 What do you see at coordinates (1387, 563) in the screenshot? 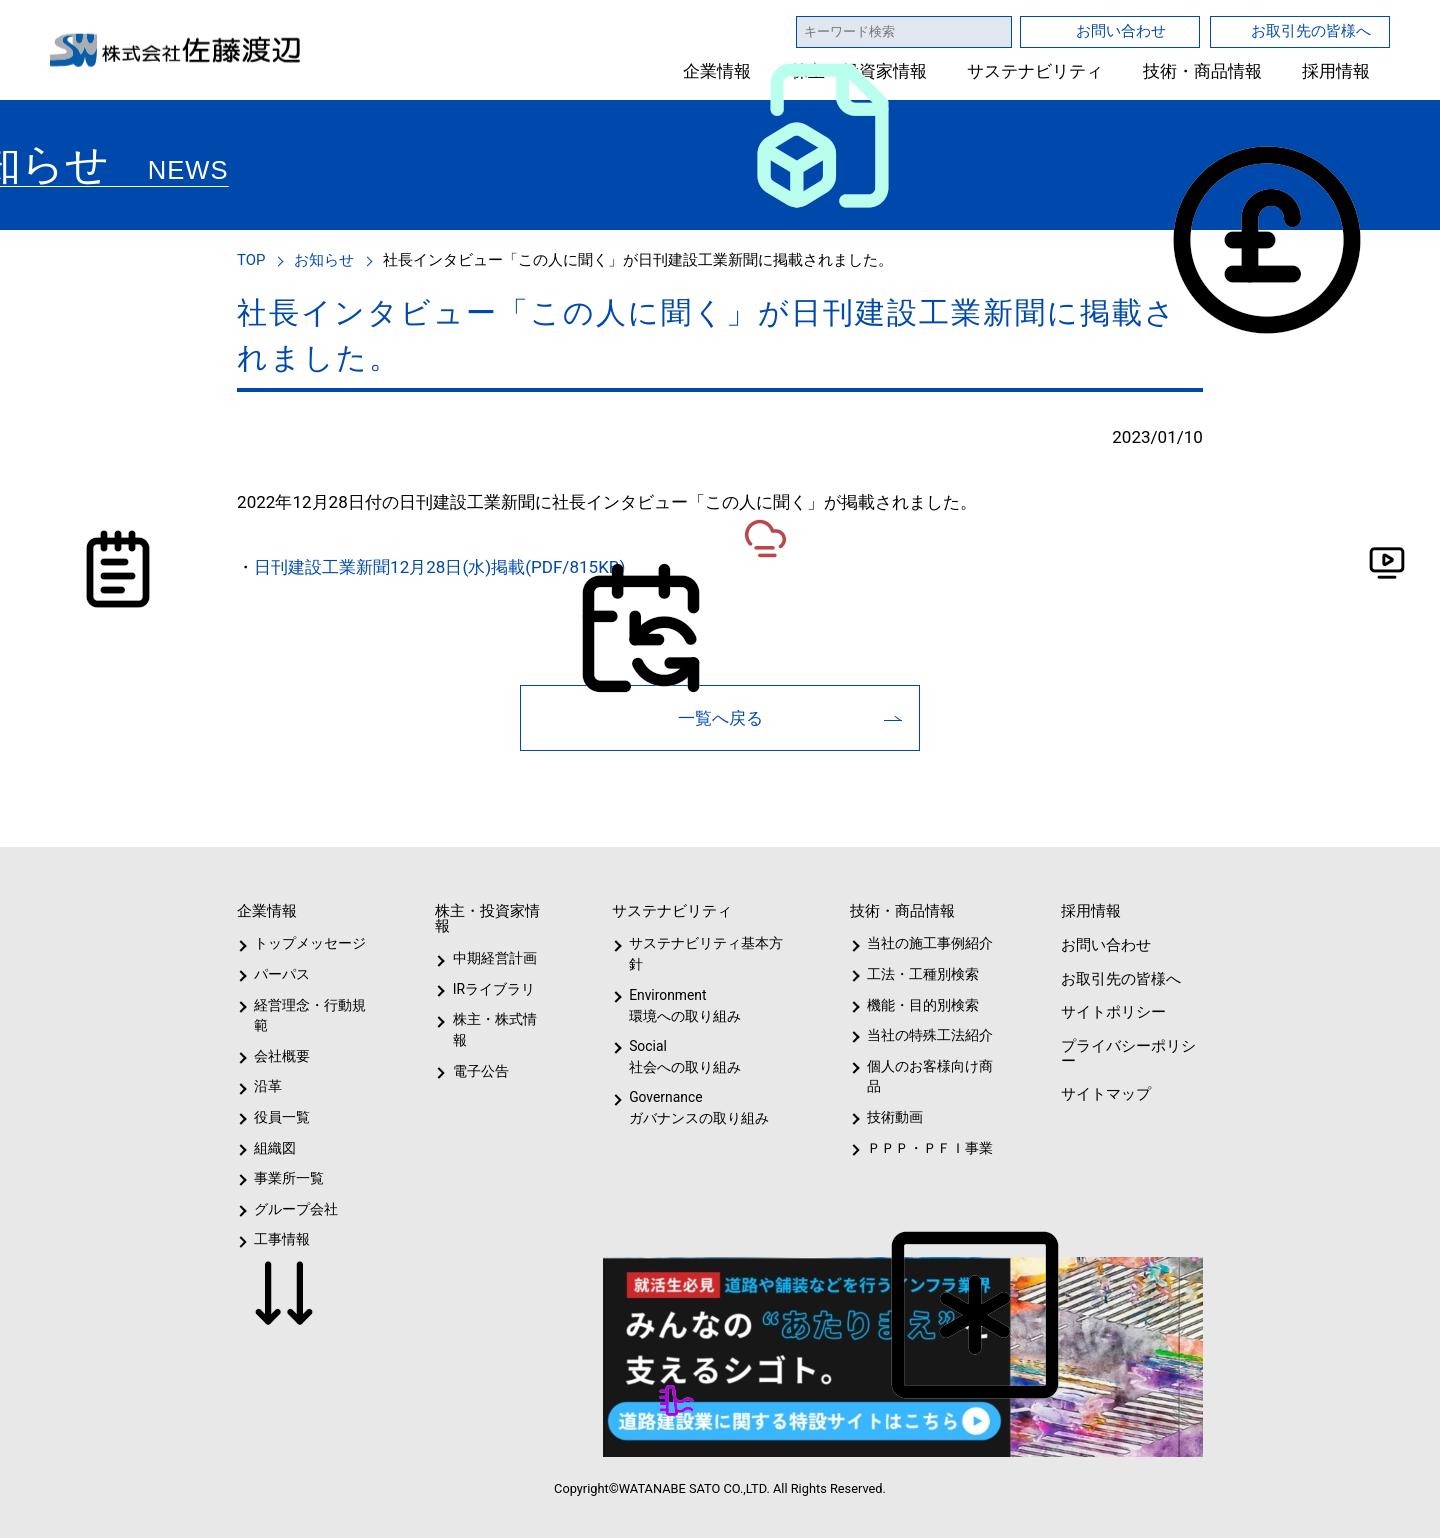
I see `play video or stream content on TV` at bounding box center [1387, 563].